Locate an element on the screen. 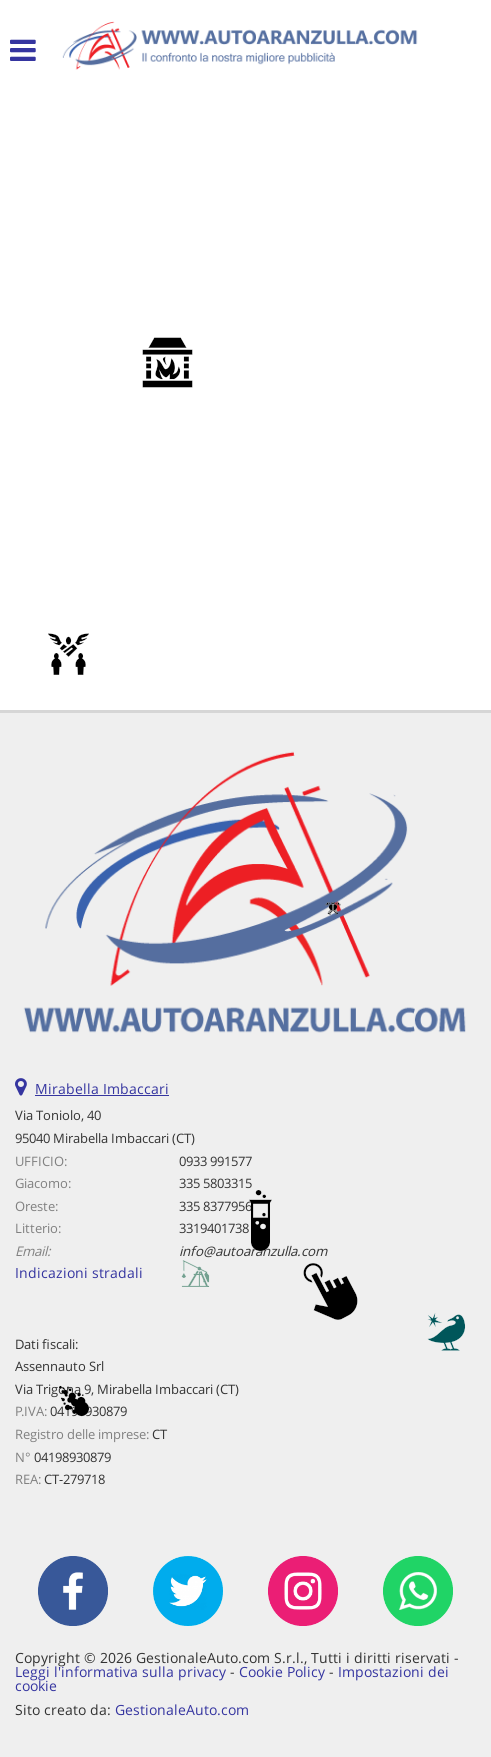  indicates a distraction or interruption event is located at coordinates (446, 1331).